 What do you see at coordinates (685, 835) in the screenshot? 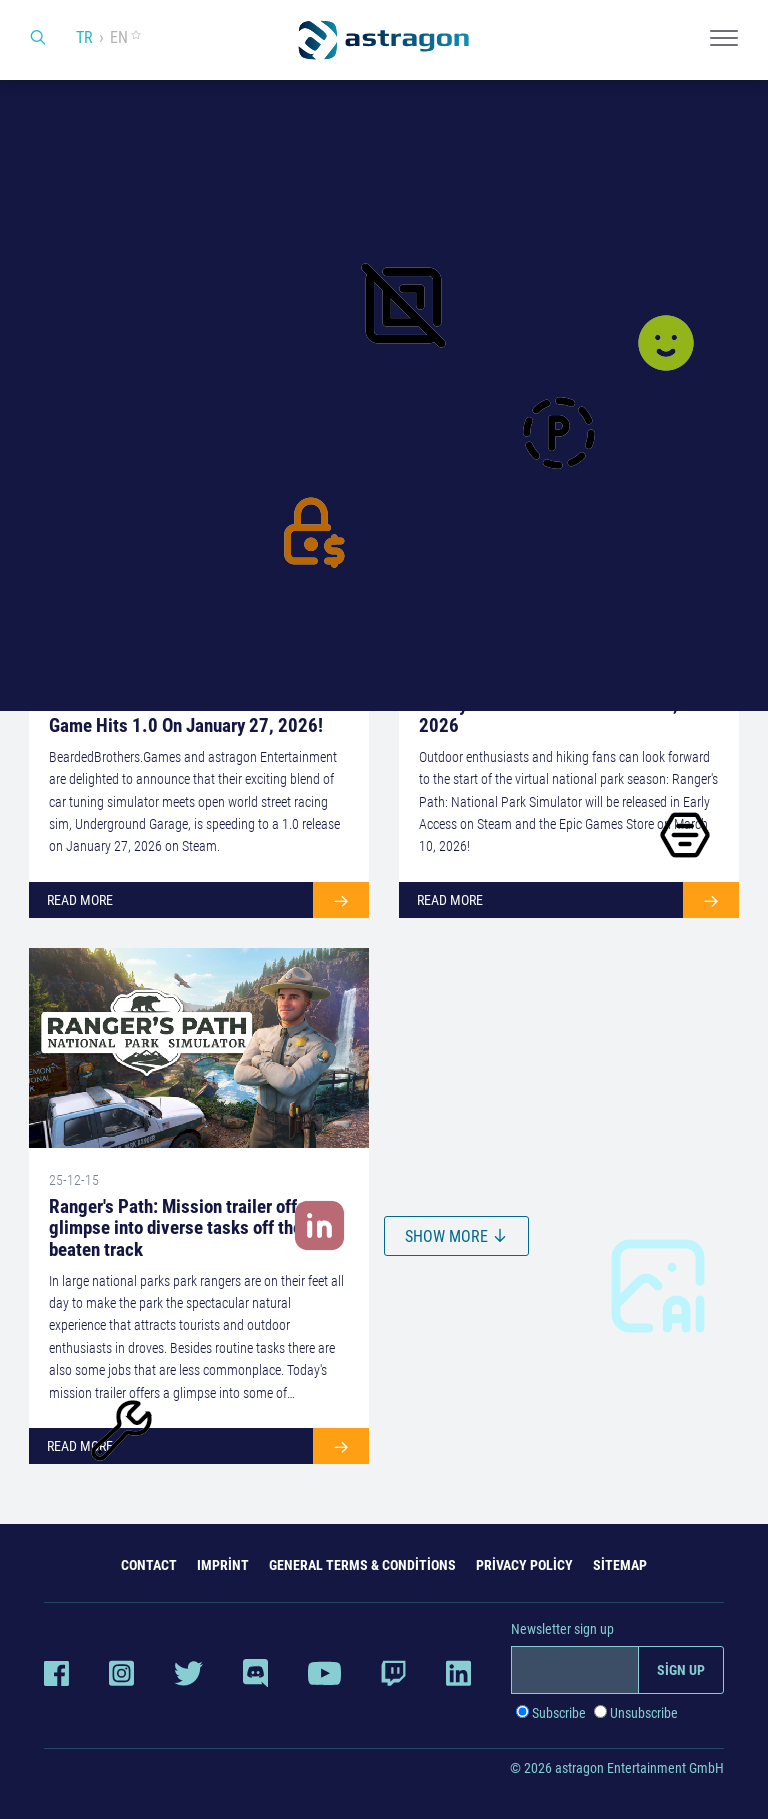
I see `open the Bumble dating app` at bounding box center [685, 835].